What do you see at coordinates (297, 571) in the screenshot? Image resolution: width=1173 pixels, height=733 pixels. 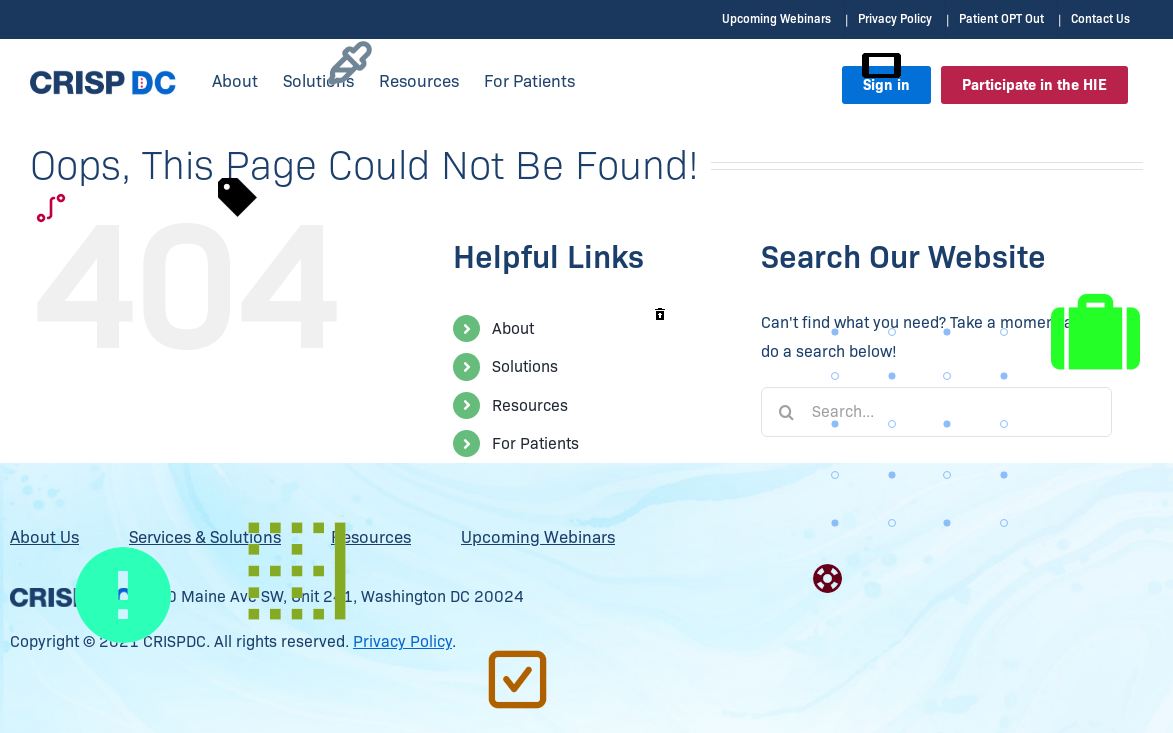 I see `apply border to the right side of a cell or element` at bounding box center [297, 571].